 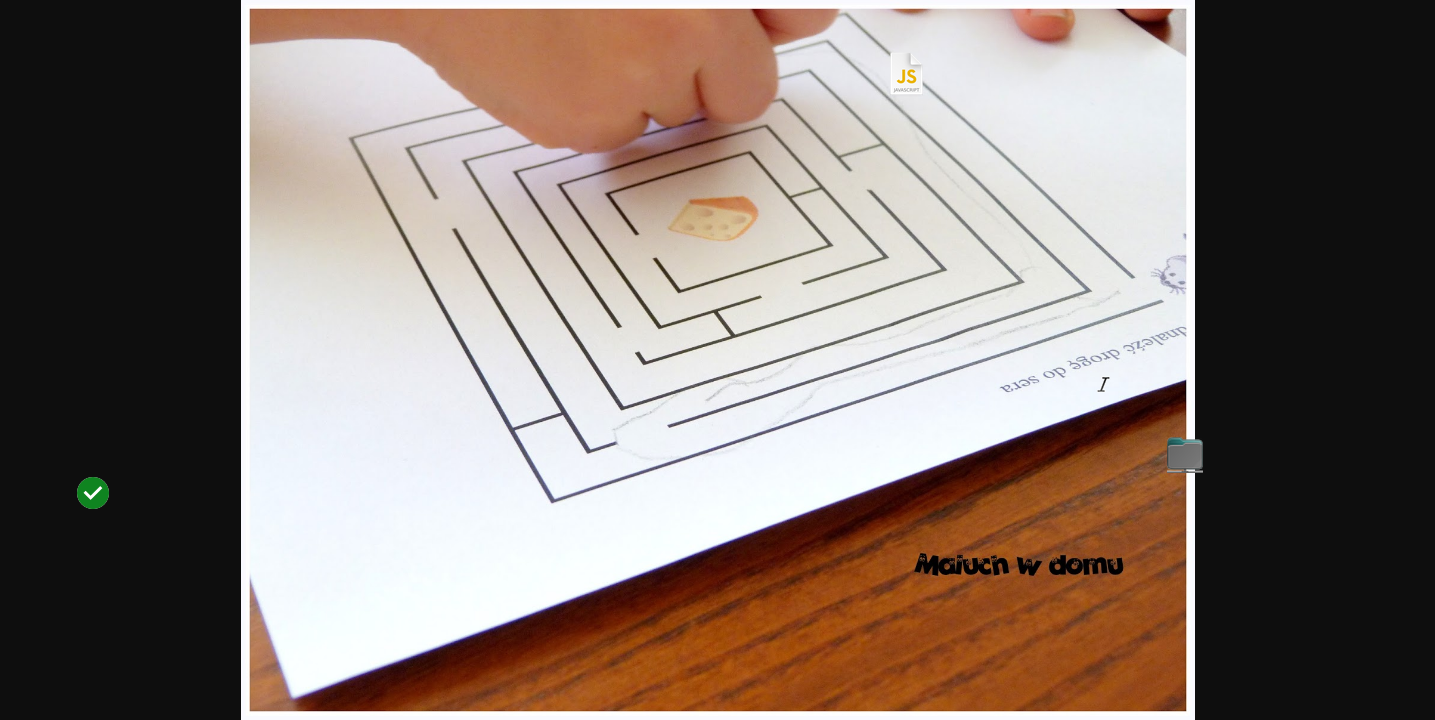 What do you see at coordinates (93, 493) in the screenshot?
I see `apply email filters to your mailbox` at bounding box center [93, 493].